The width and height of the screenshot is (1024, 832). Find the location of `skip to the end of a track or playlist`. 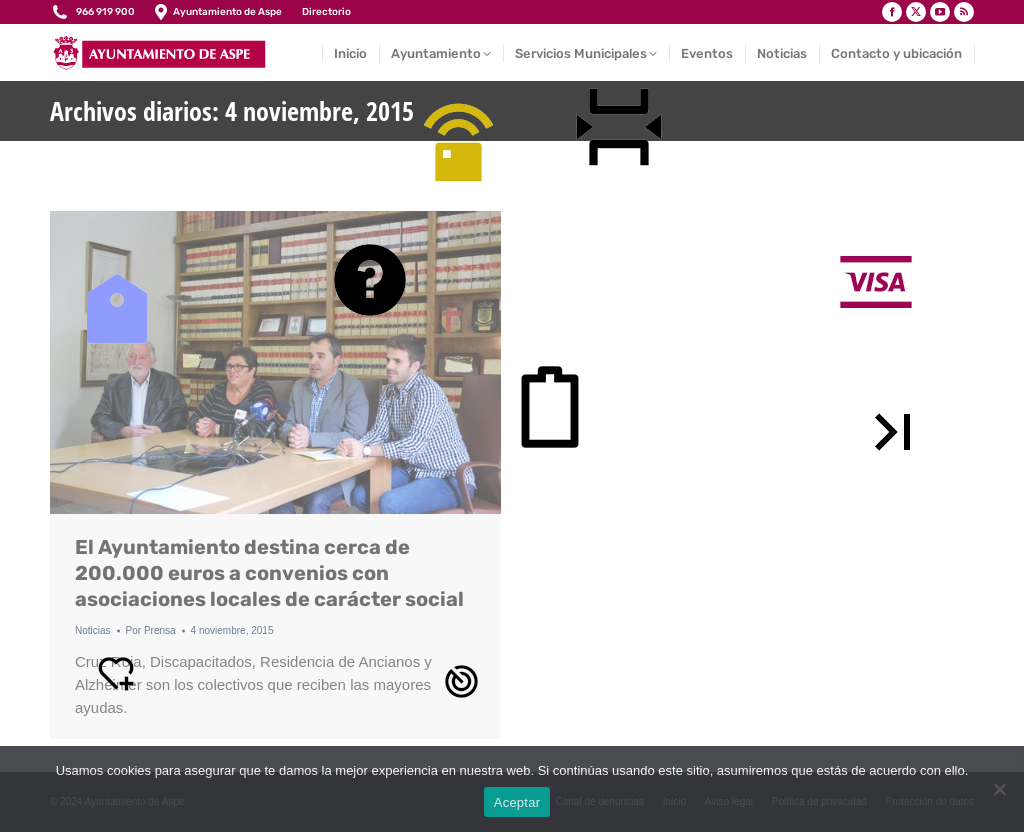

skip to the end of a track or playlist is located at coordinates (895, 432).